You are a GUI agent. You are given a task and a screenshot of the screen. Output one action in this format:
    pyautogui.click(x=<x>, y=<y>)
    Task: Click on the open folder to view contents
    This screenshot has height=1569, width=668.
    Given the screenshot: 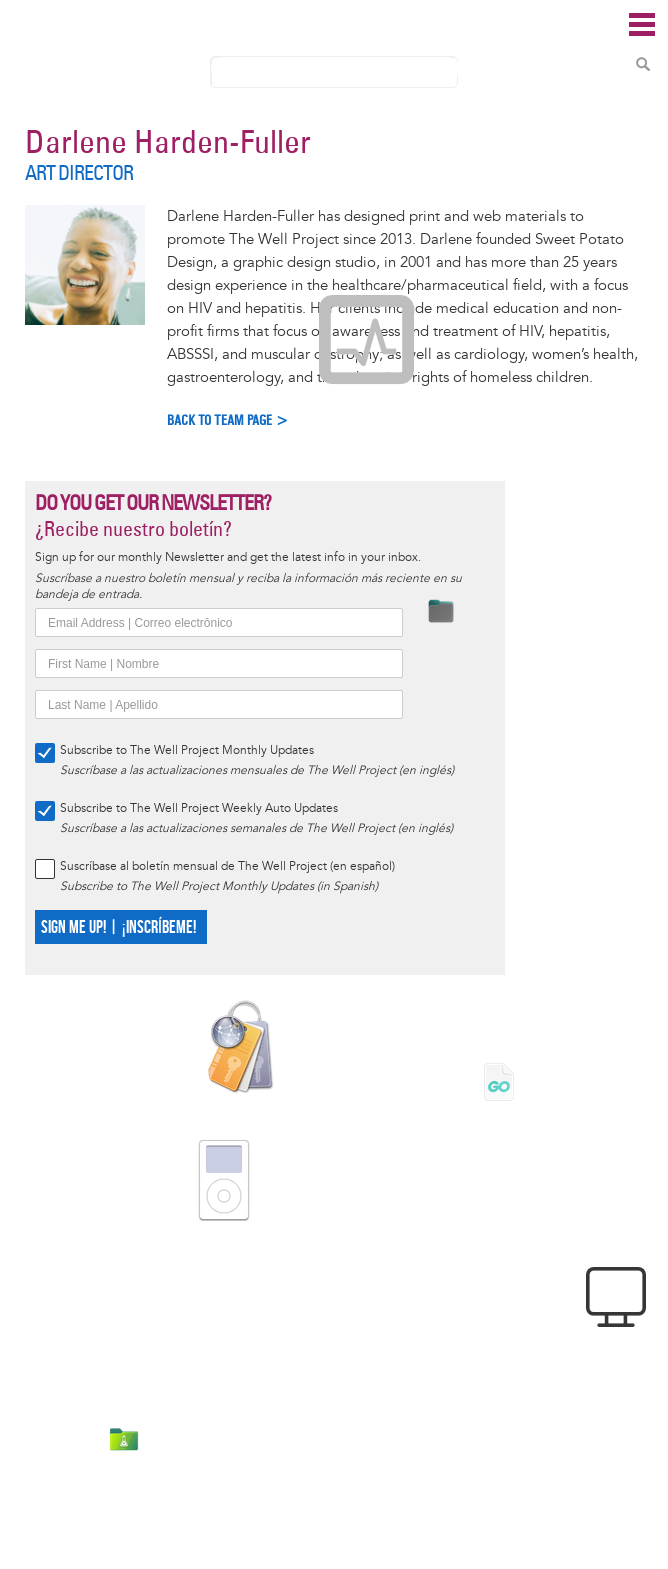 What is the action you would take?
    pyautogui.click(x=441, y=611)
    